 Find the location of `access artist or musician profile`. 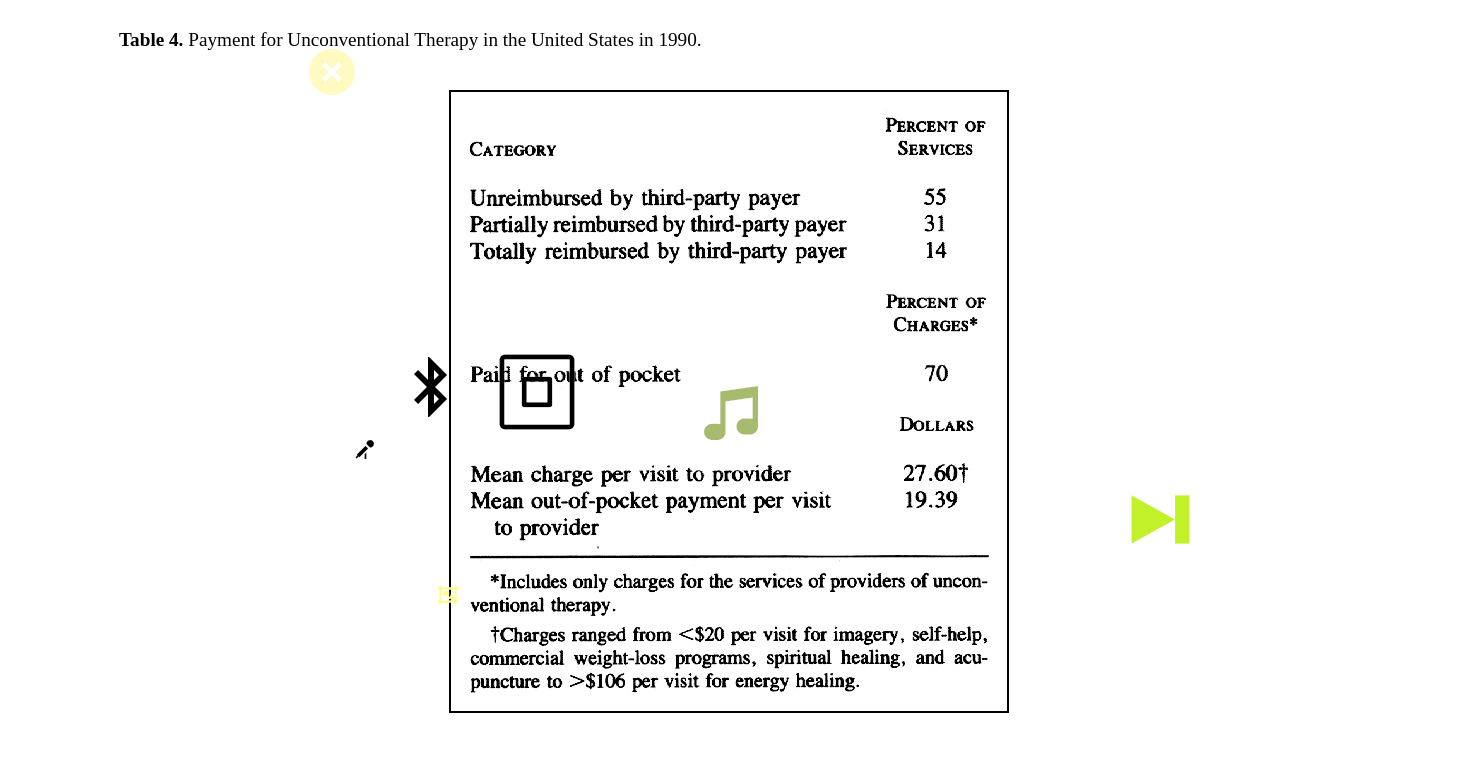

access artist or musician profile is located at coordinates (364, 449).